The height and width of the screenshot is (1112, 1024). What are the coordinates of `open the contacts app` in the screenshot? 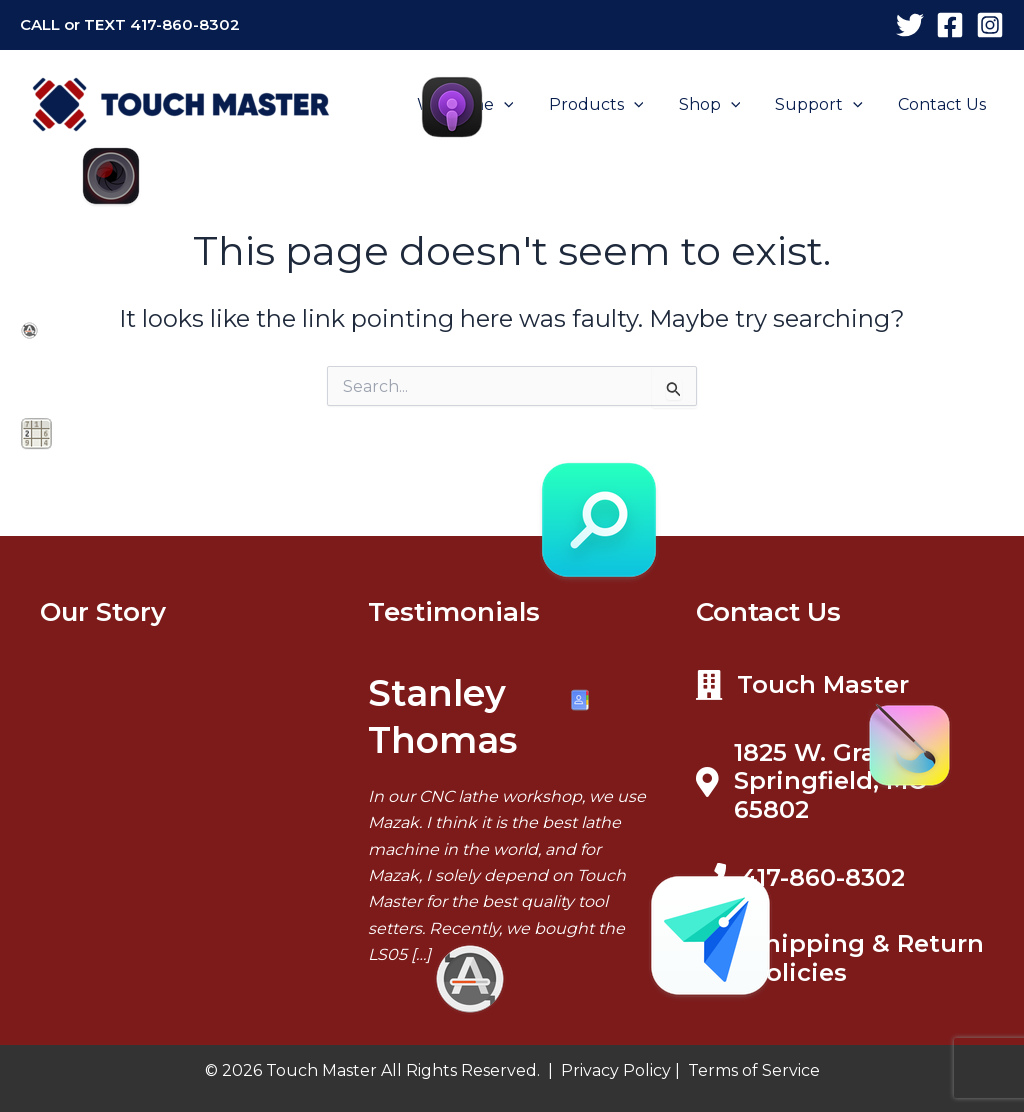 It's located at (580, 700).